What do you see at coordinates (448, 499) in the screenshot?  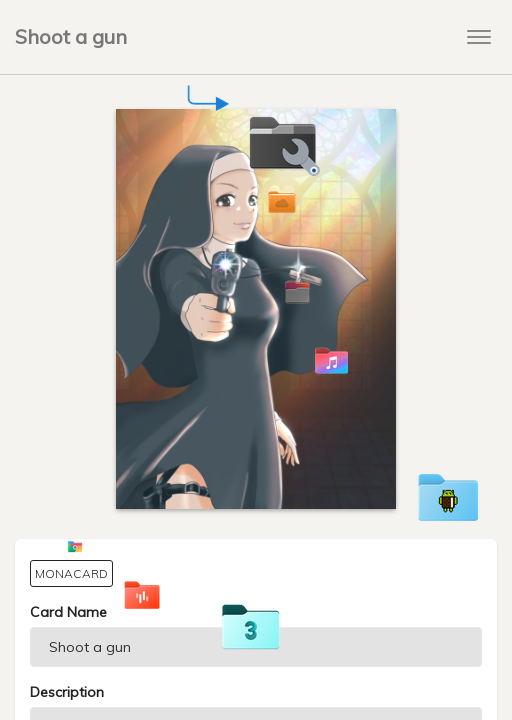 I see `folder containing android app files` at bounding box center [448, 499].